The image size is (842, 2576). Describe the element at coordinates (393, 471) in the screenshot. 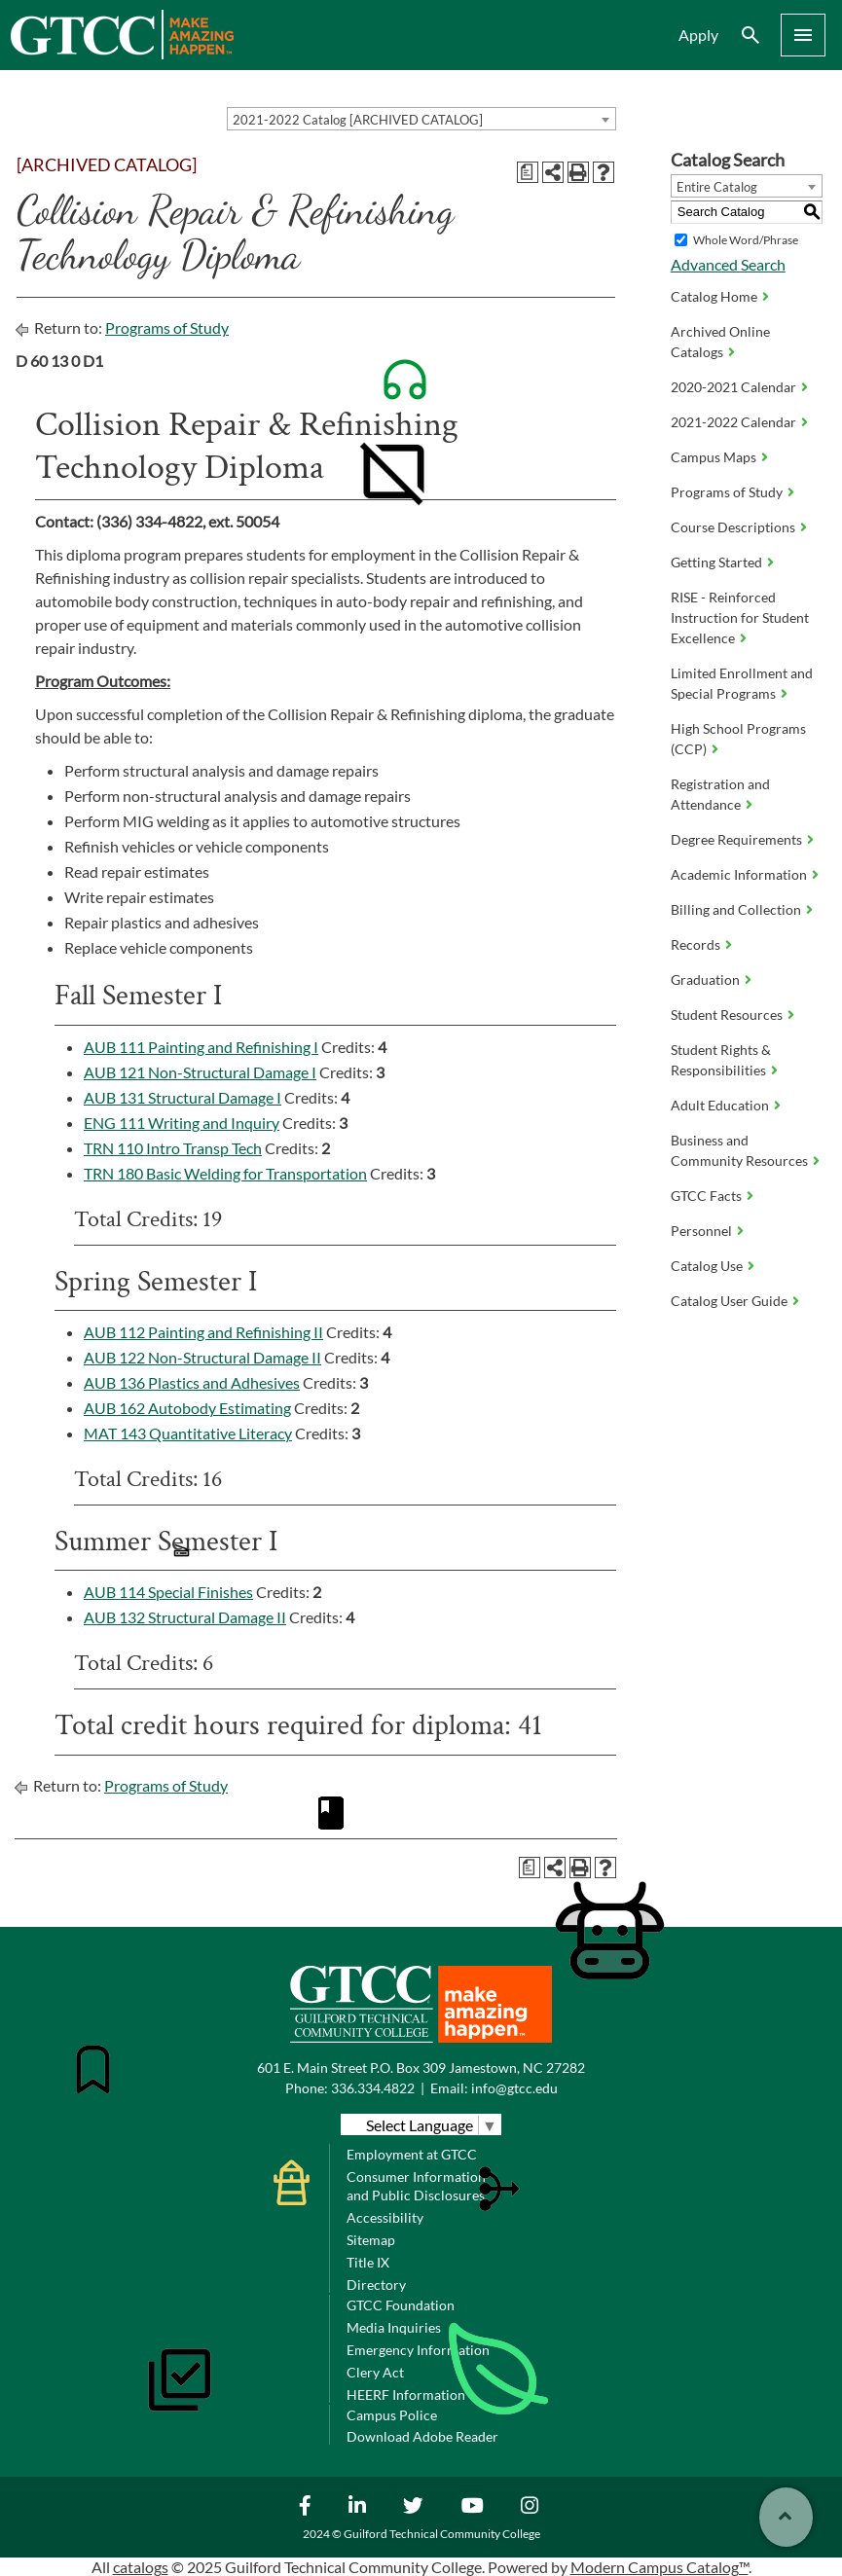

I see `indicates browser not supported for this feature` at that location.